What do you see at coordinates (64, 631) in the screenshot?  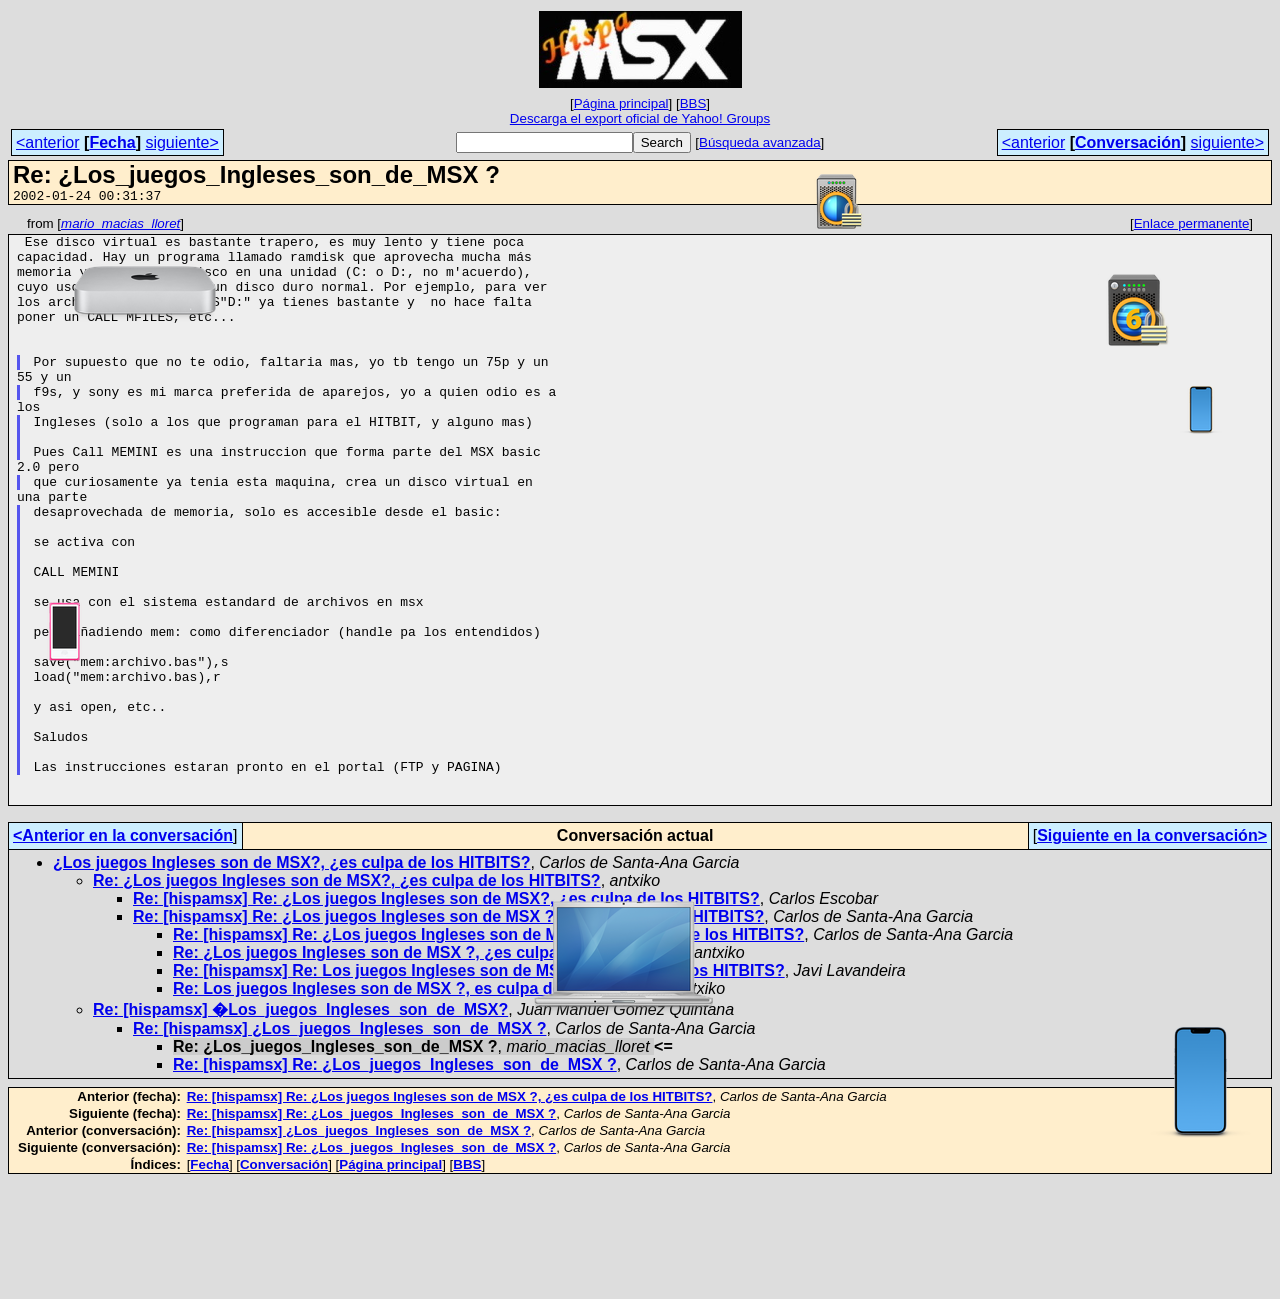 I see `iPod nano device in pink` at bounding box center [64, 631].